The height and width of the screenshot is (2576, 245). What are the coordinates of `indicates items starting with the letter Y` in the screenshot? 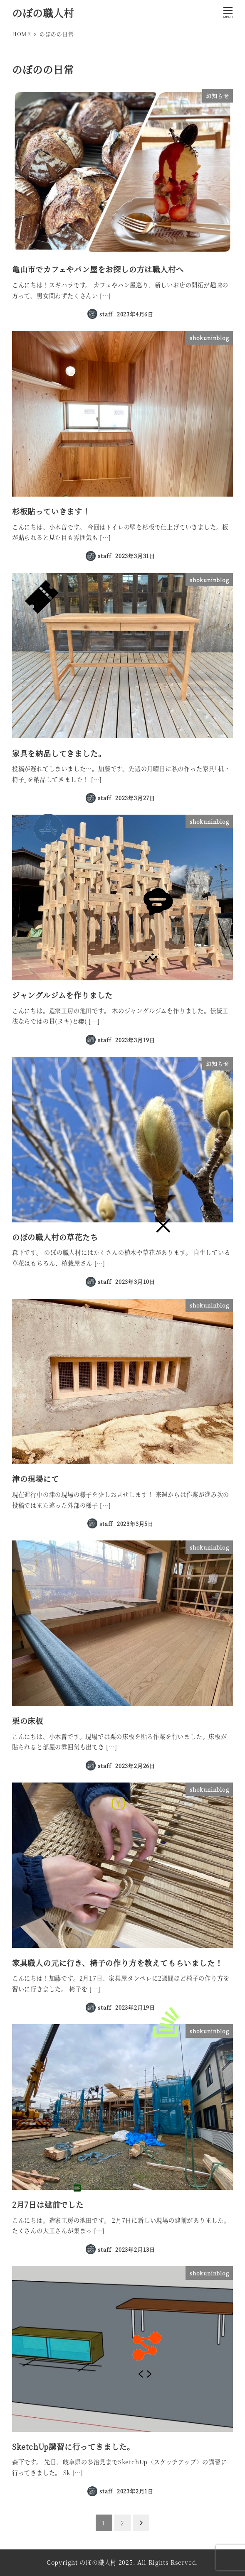 It's located at (118, 1803).